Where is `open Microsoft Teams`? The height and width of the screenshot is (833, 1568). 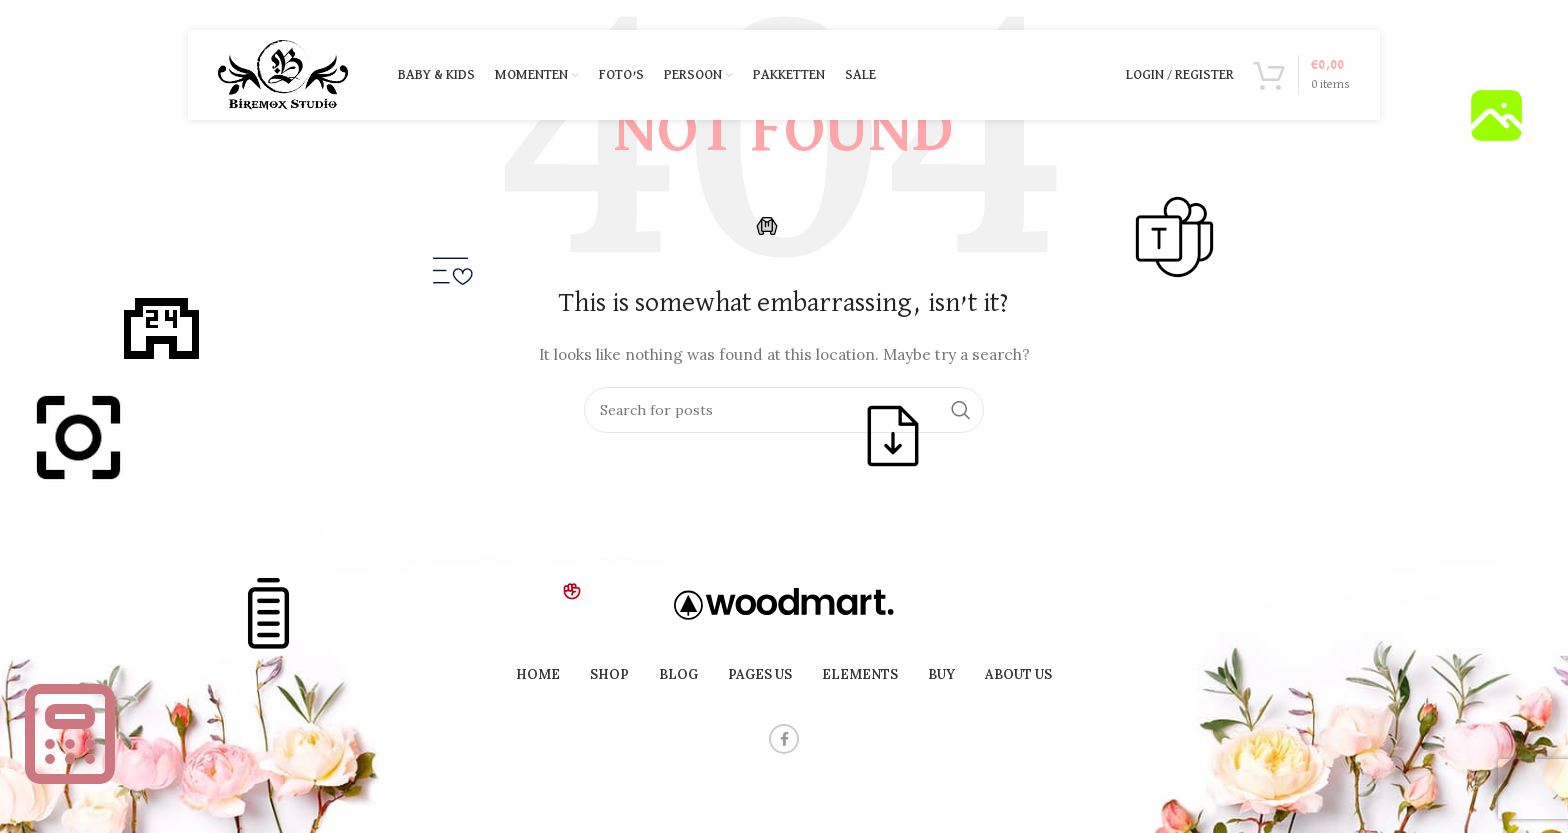 open Microsoft Teams is located at coordinates (1174, 238).